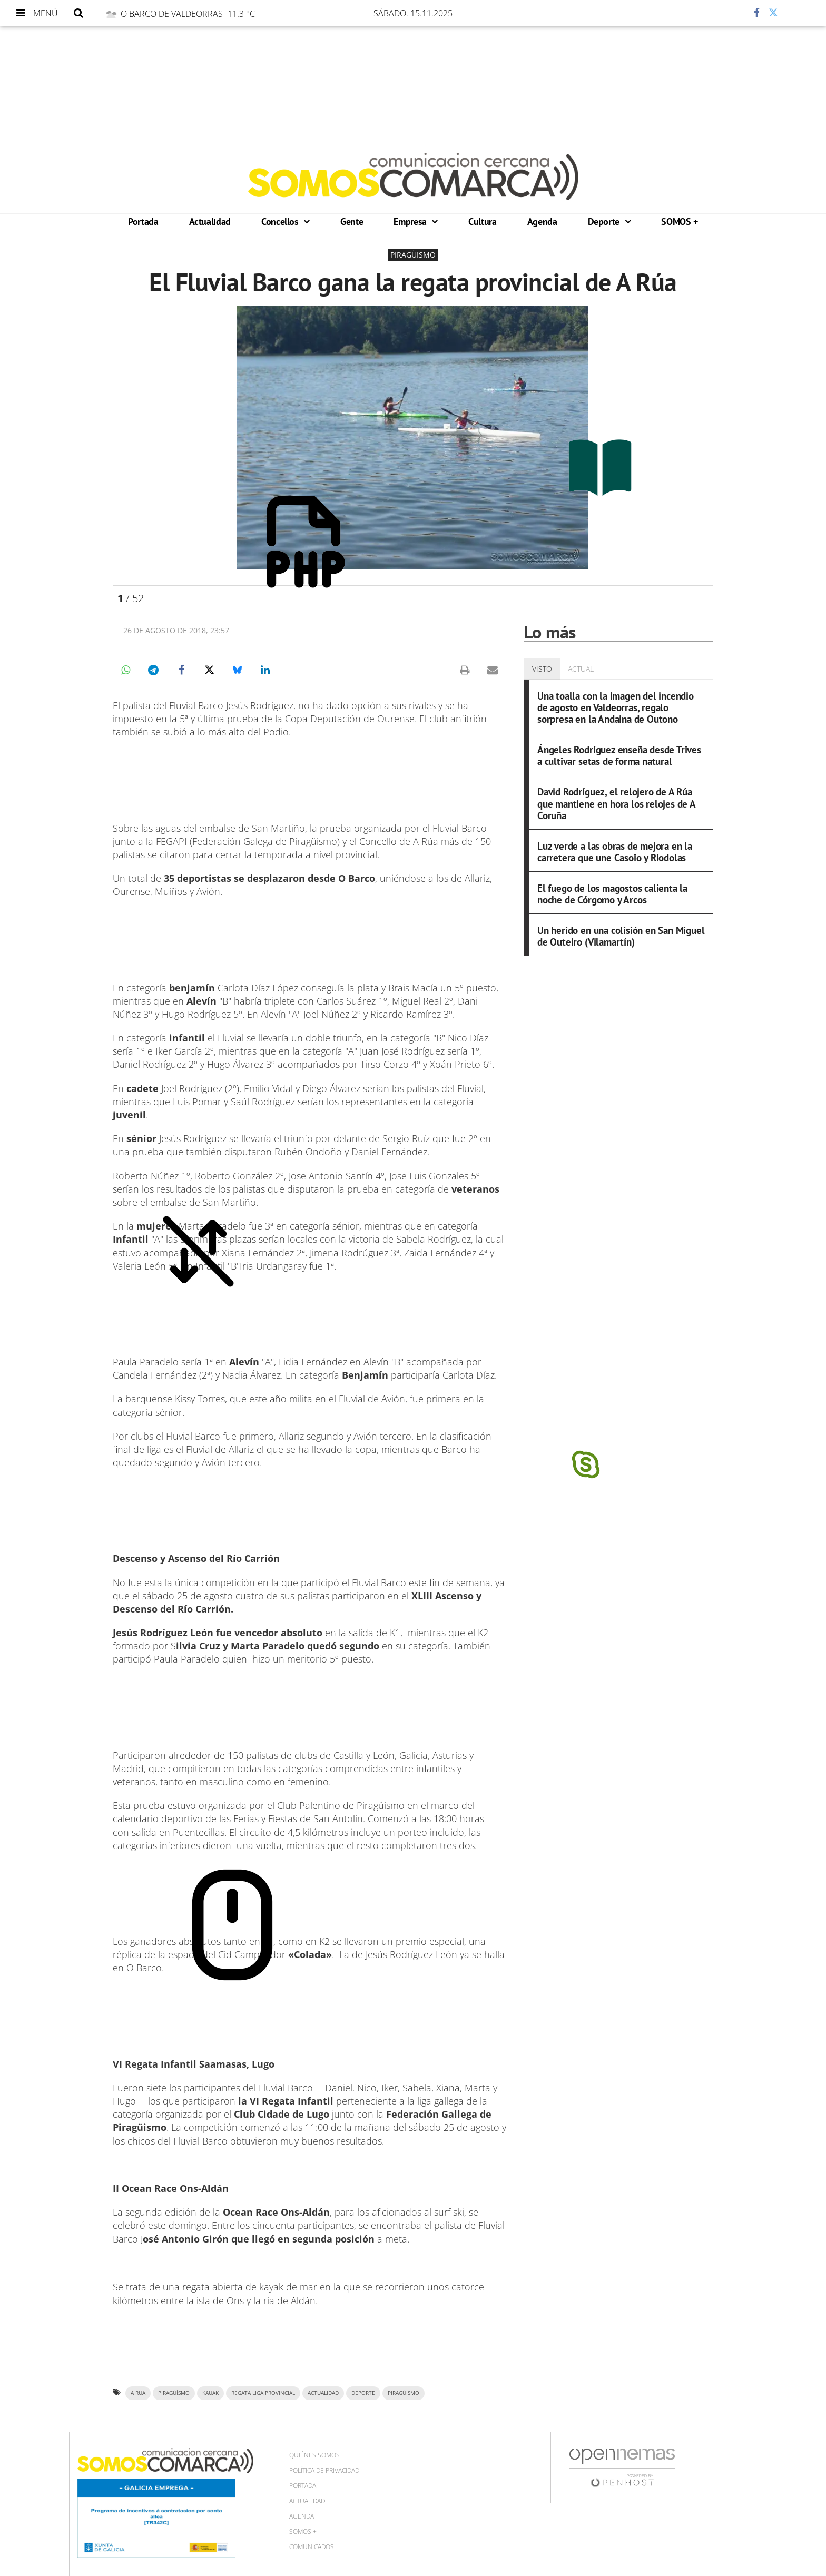 Image resolution: width=826 pixels, height=2576 pixels. I want to click on mouse input device indicator, so click(232, 1925).